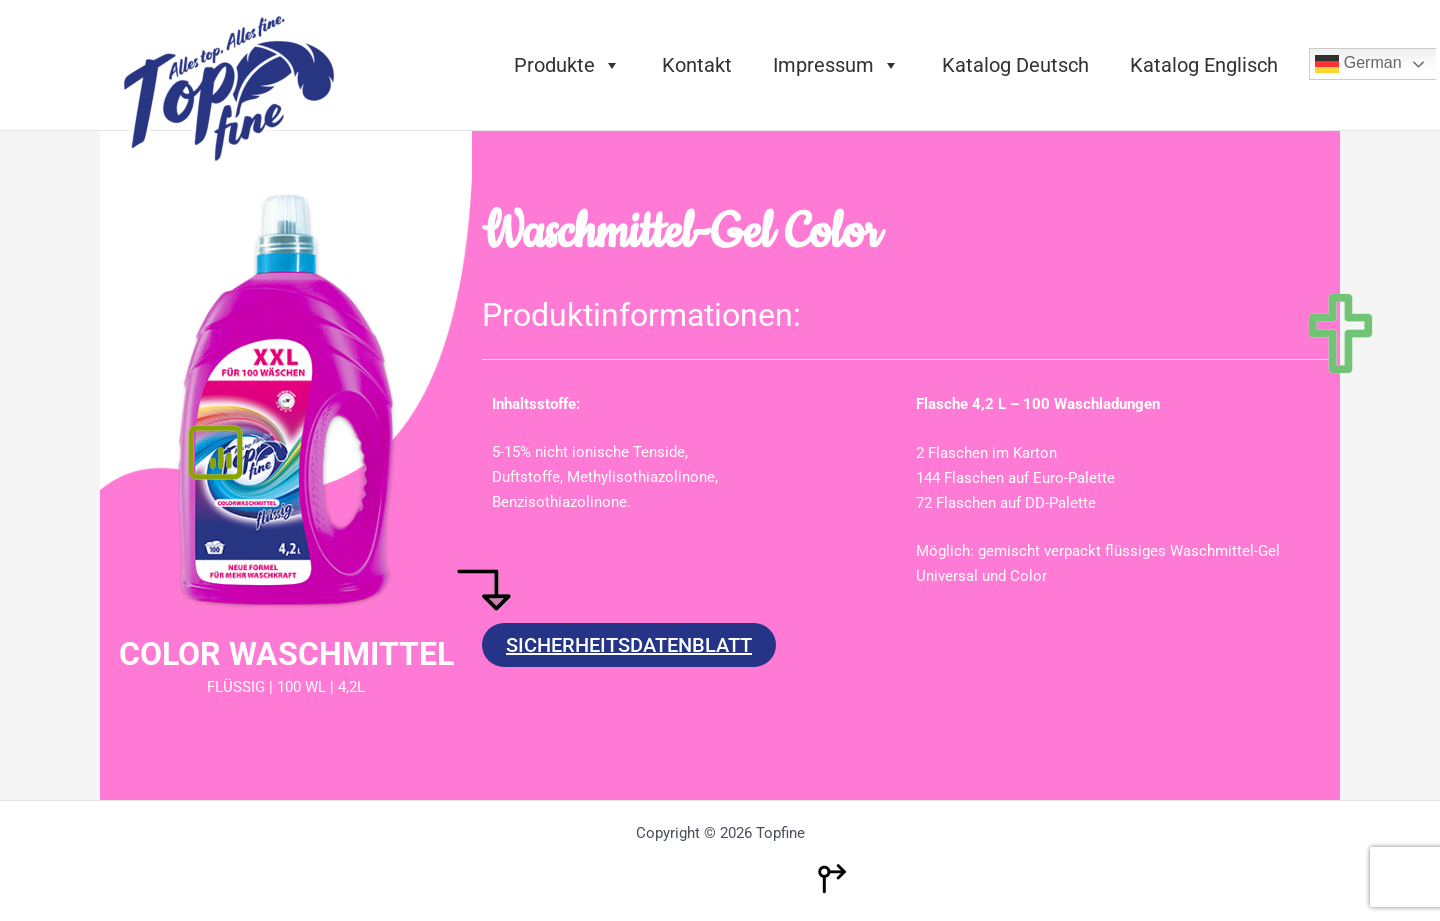 The width and height of the screenshot is (1440, 921). What do you see at coordinates (830, 879) in the screenshot?
I see `take the right exit at the roundabout` at bounding box center [830, 879].